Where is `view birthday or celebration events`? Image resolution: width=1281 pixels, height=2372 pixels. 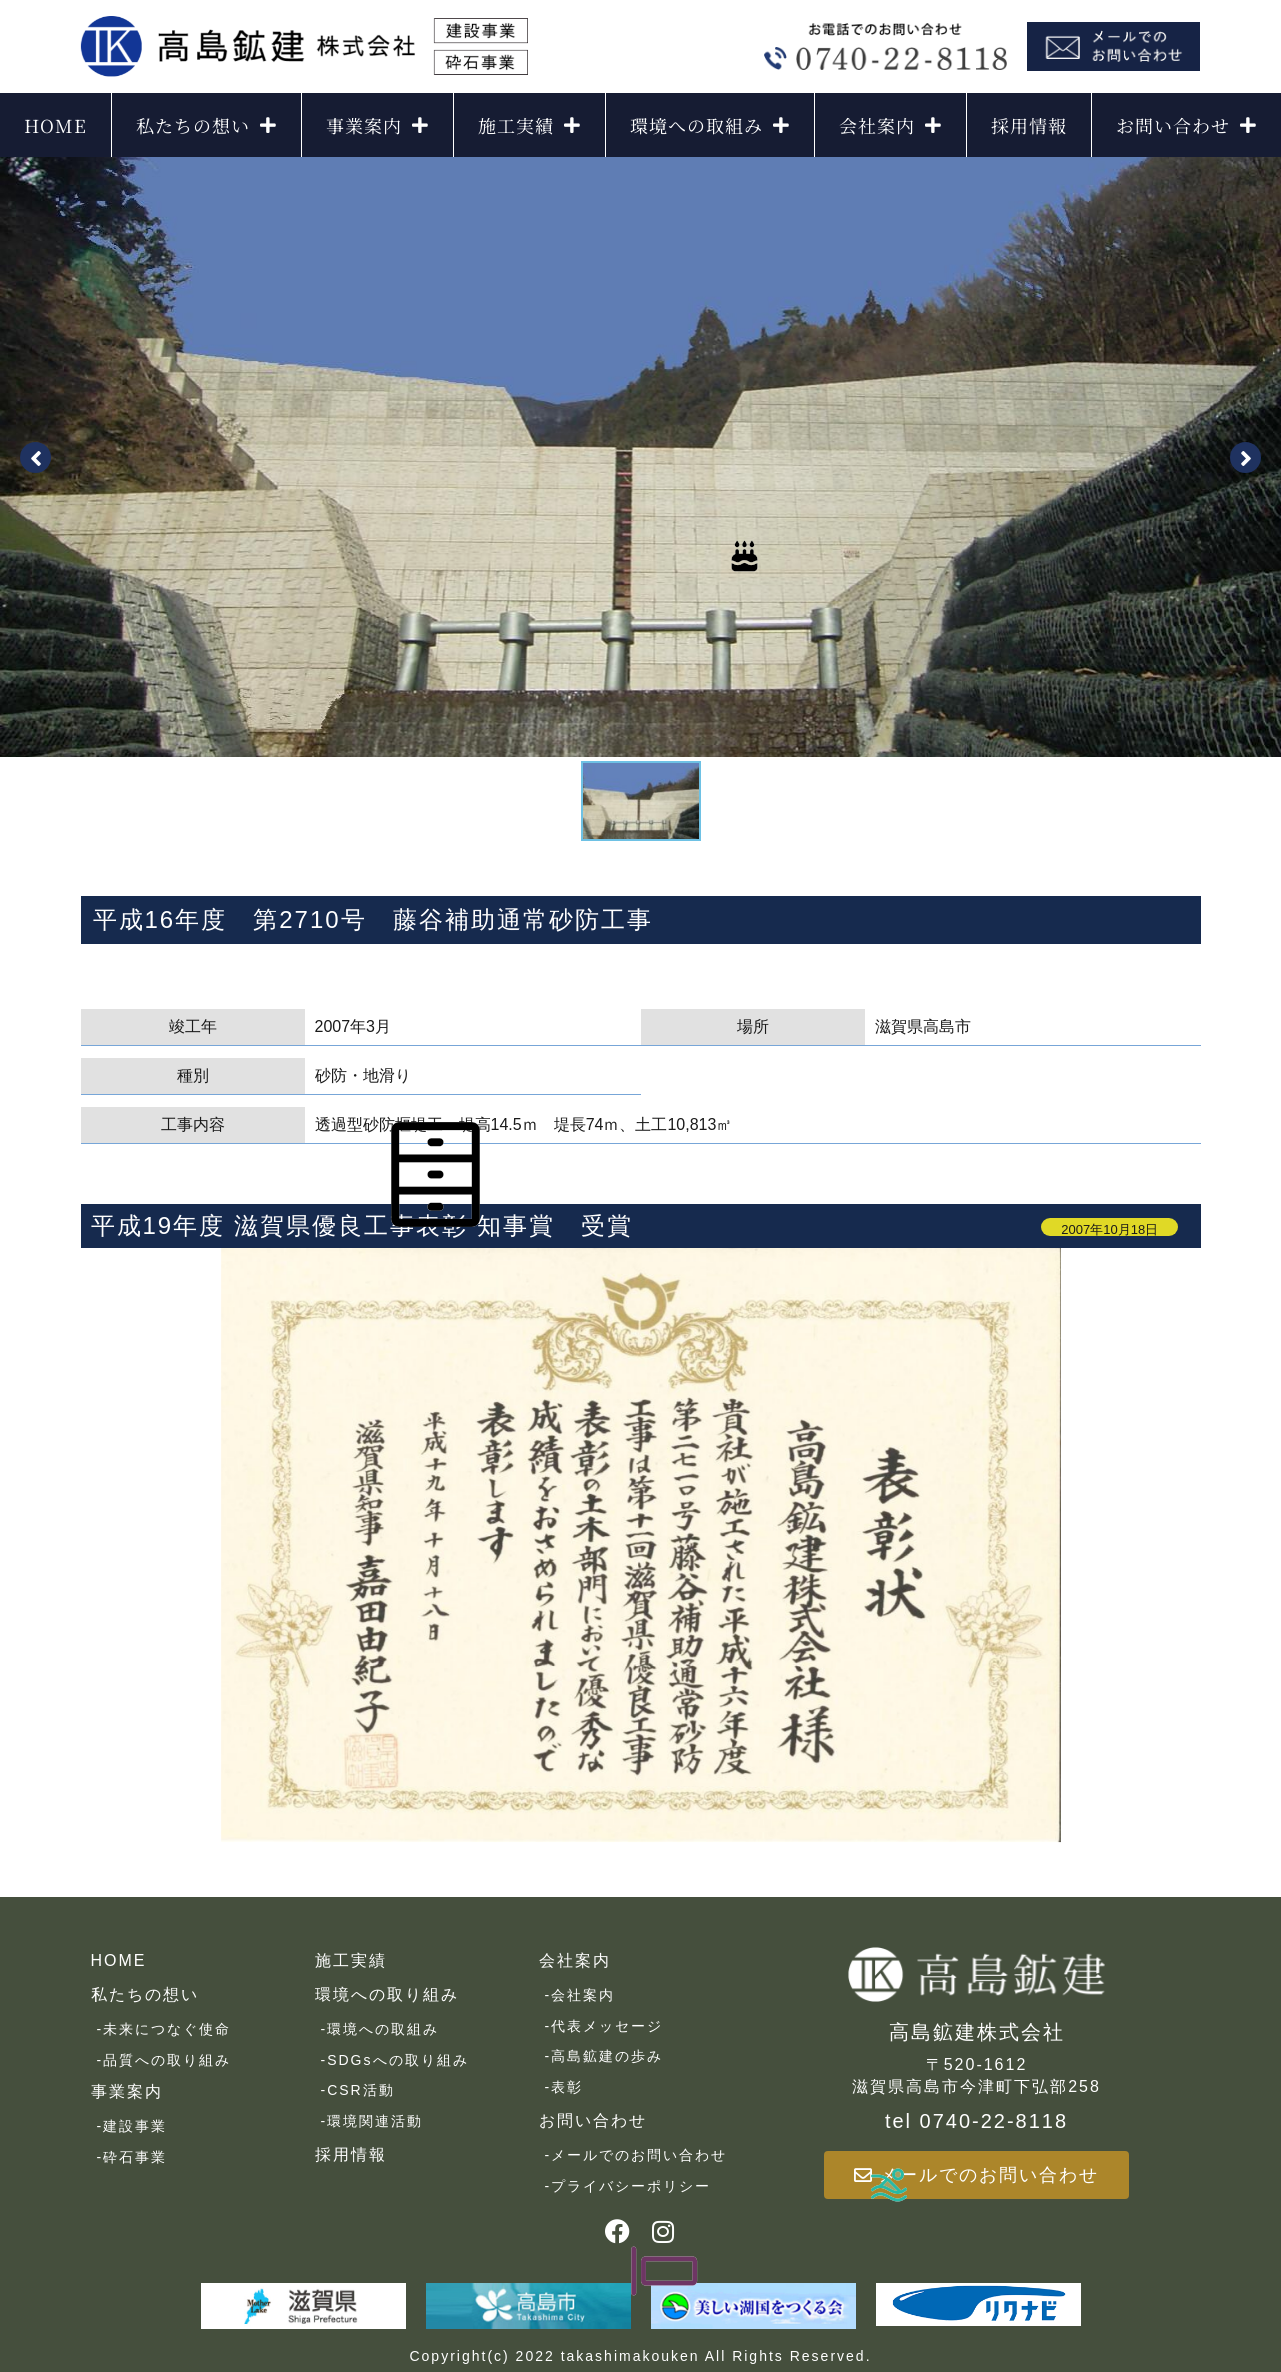
view birthday or celebration events is located at coordinates (744, 556).